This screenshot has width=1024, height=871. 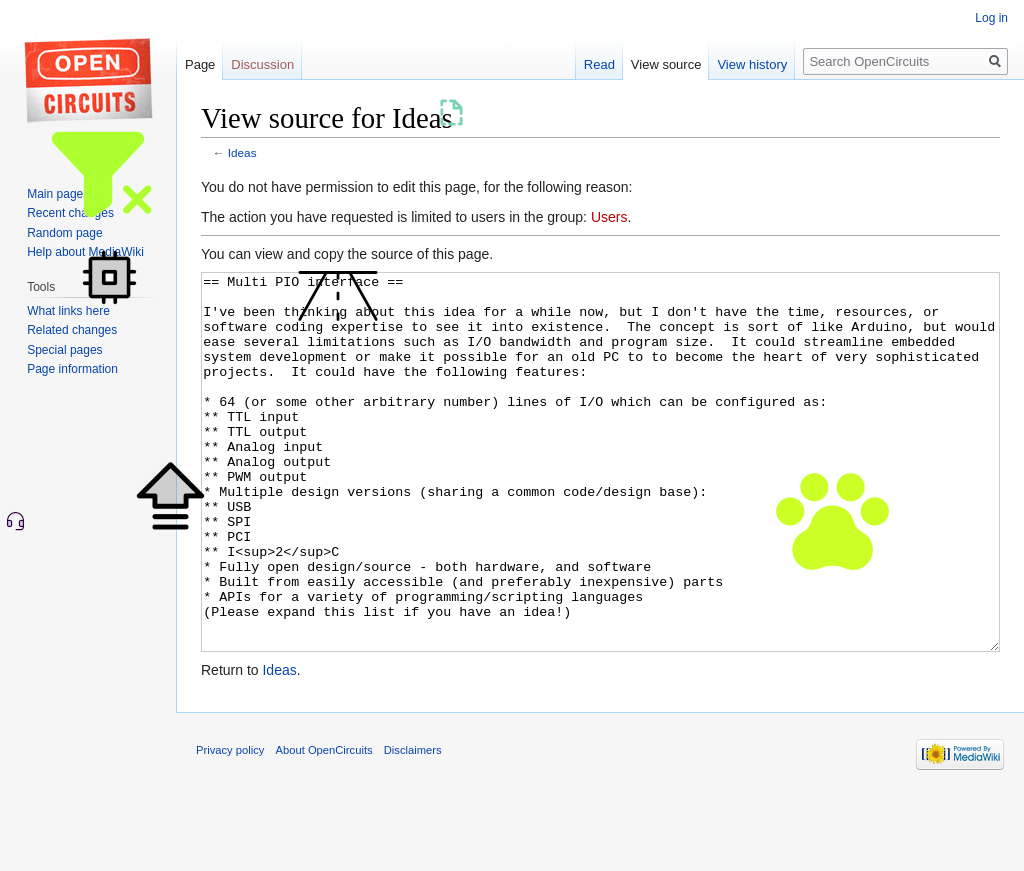 What do you see at coordinates (15, 520) in the screenshot?
I see `contact customer support` at bounding box center [15, 520].